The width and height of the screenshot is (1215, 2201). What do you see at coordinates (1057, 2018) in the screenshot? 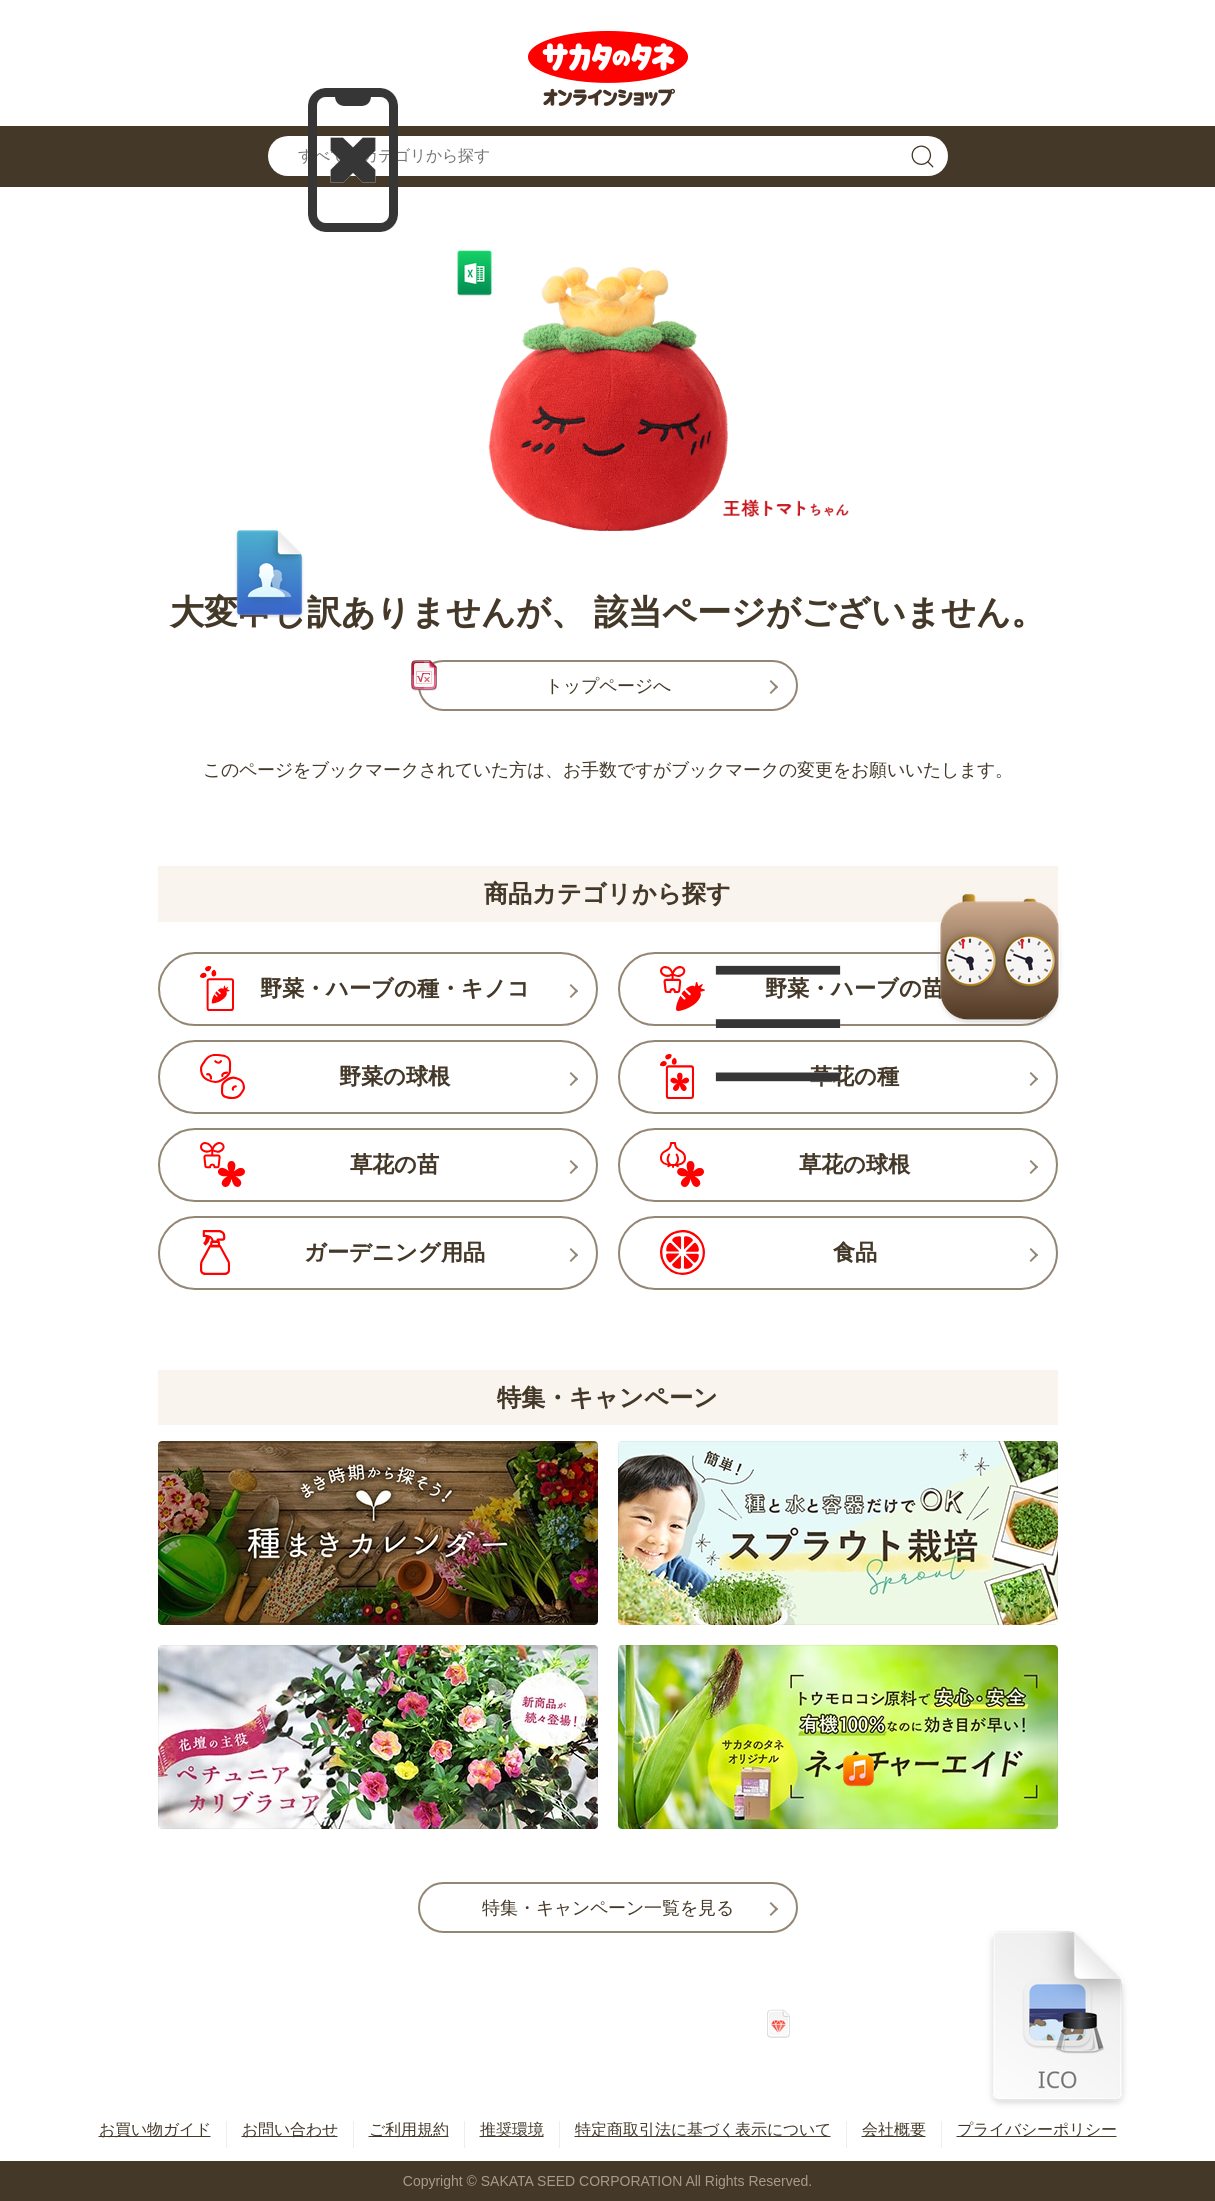
I see `an ico image file used for icons and favicons` at bounding box center [1057, 2018].